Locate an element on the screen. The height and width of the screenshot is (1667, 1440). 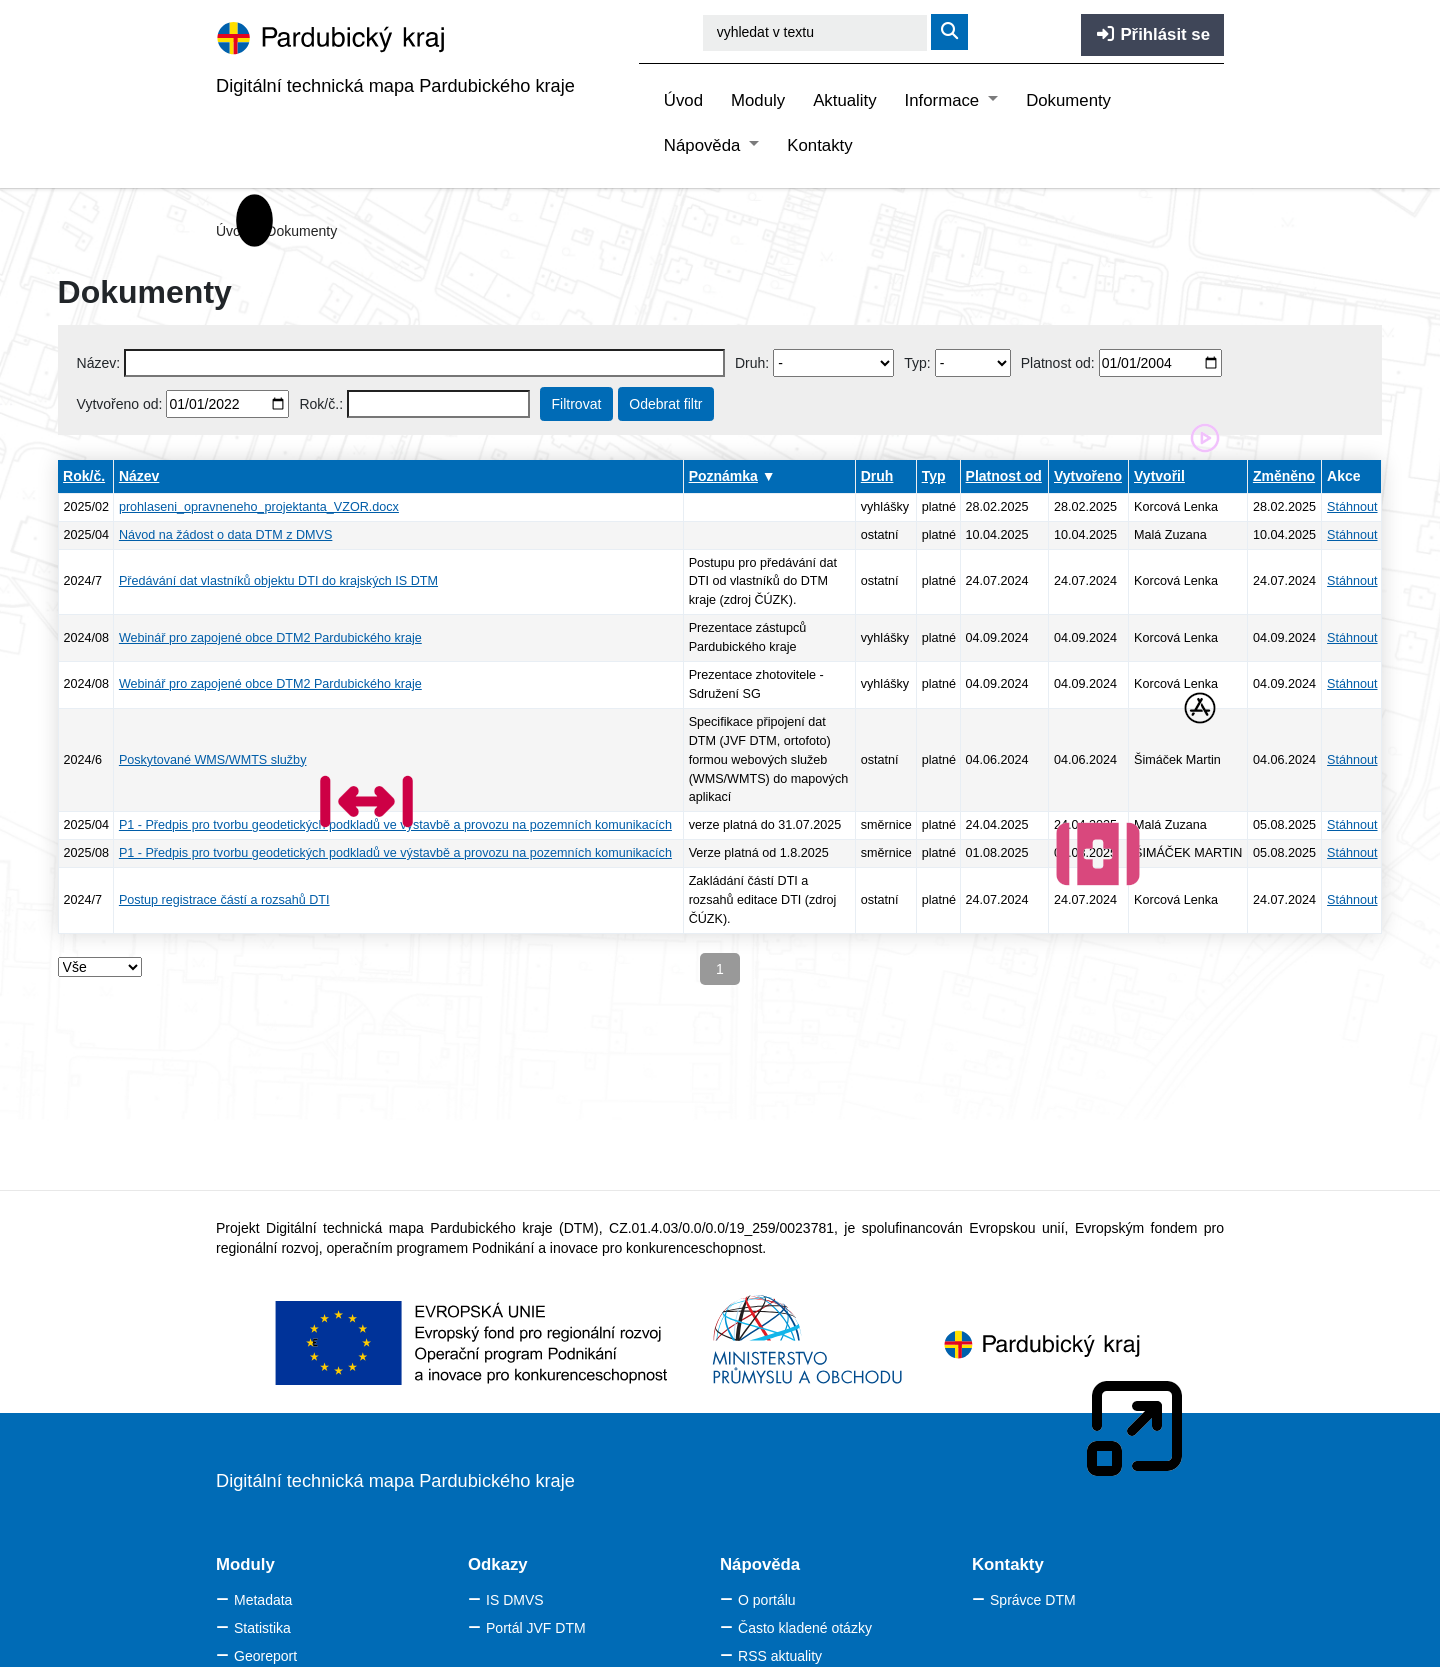
access medical information or first aid resources is located at coordinates (1098, 854).